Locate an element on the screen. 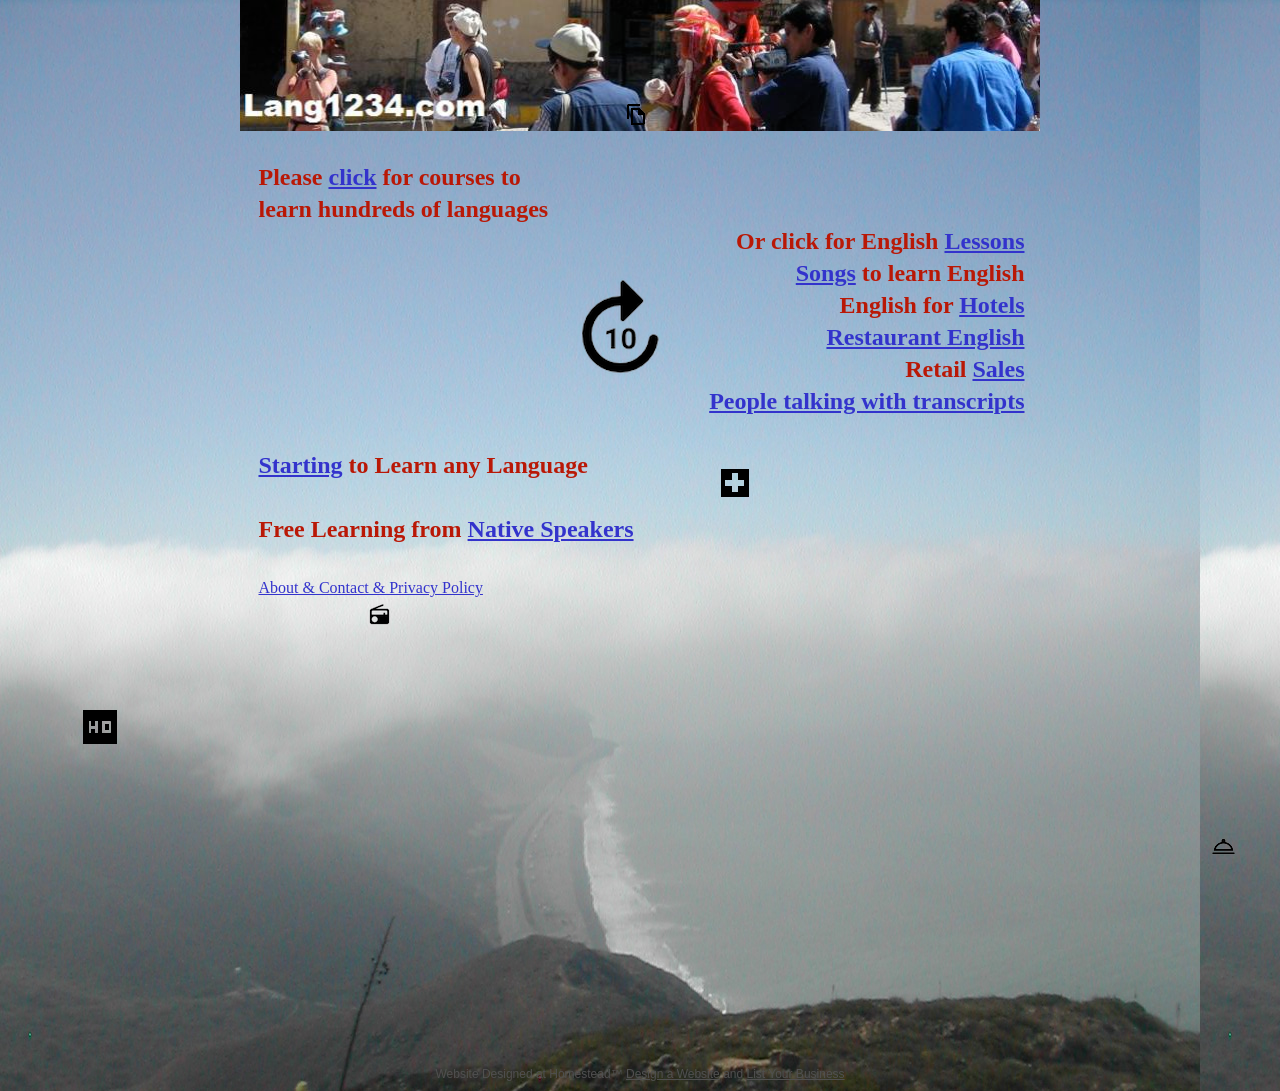 Image resolution: width=1280 pixels, height=1091 pixels. skip forward 10 seconds in media playback is located at coordinates (620, 329).